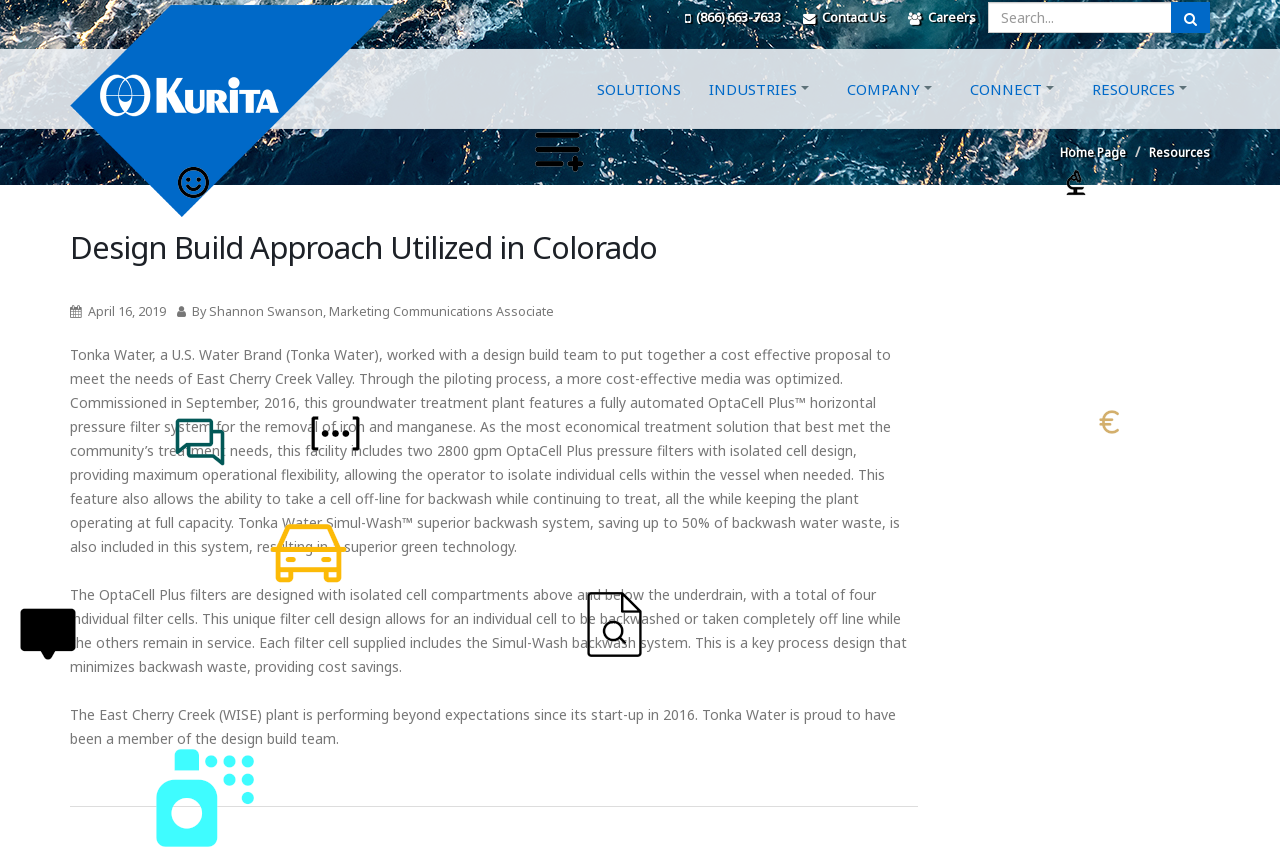 Image resolution: width=1280 pixels, height=867 pixels. What do you see at coordinates (557, 149) in the screenshot?
I see `add a new item to the list` at bounding box center [557, 149].